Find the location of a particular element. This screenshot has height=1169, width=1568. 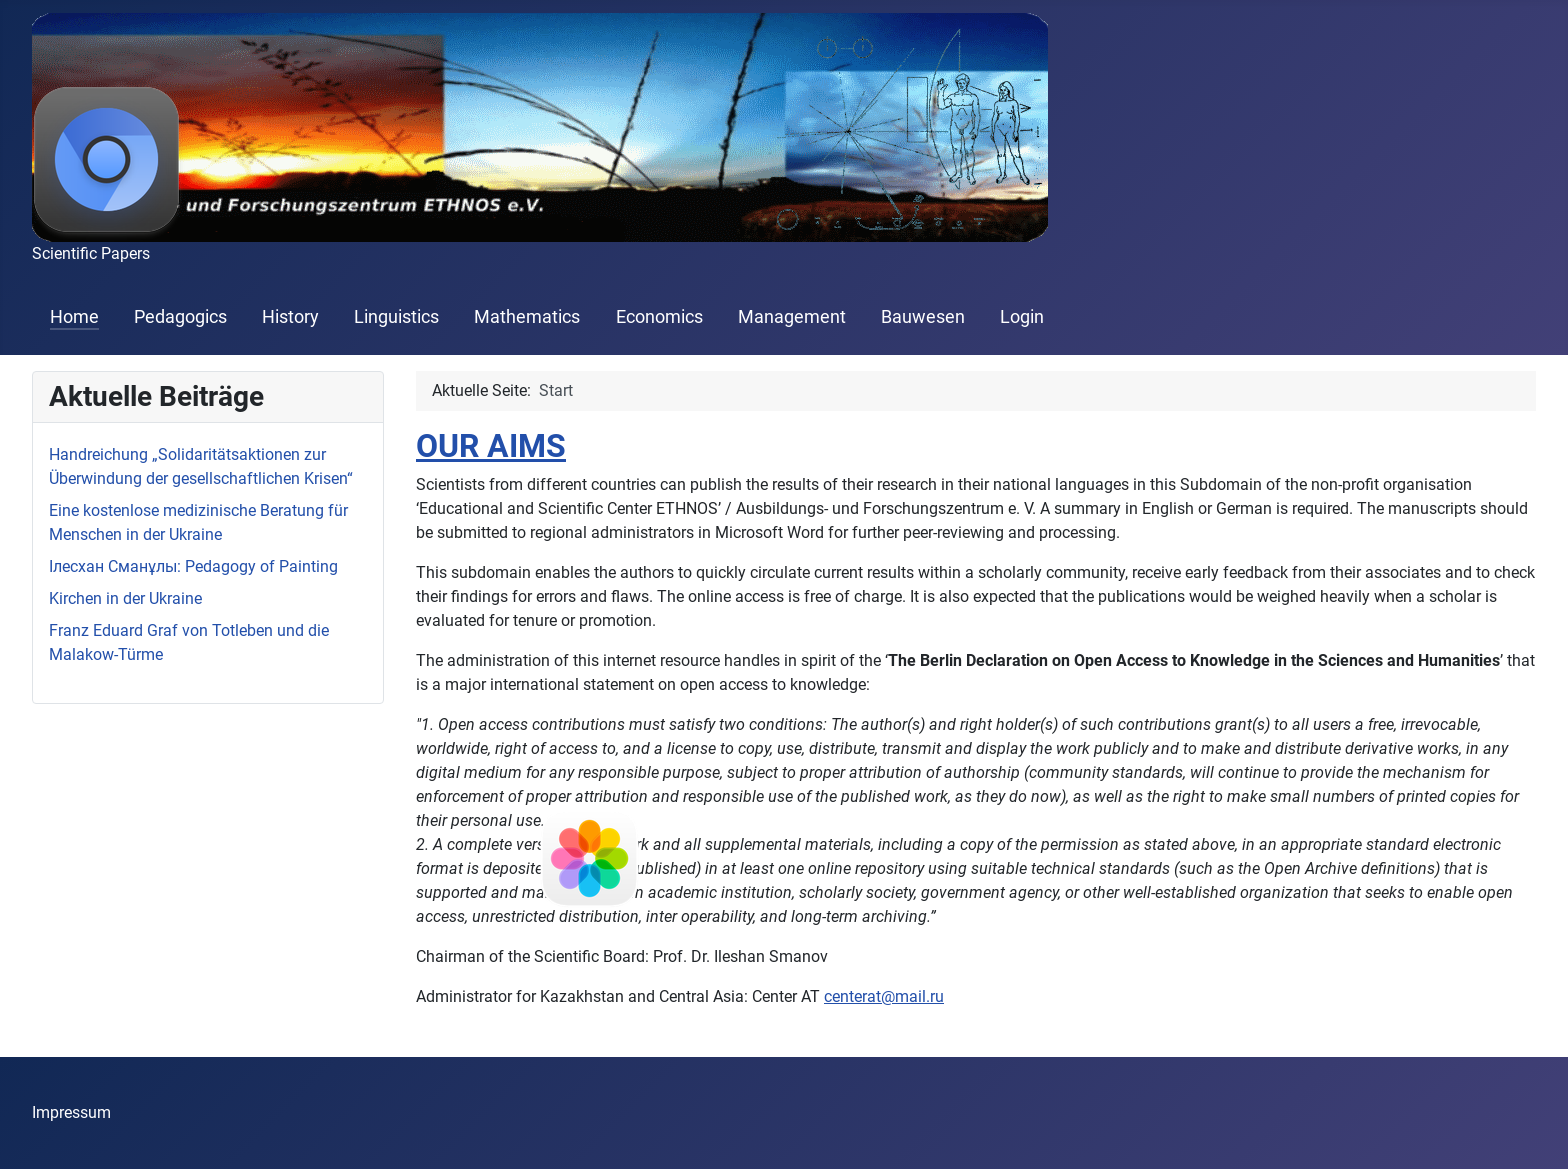

open shotwell photo manager is located at coordinates (589, 858).